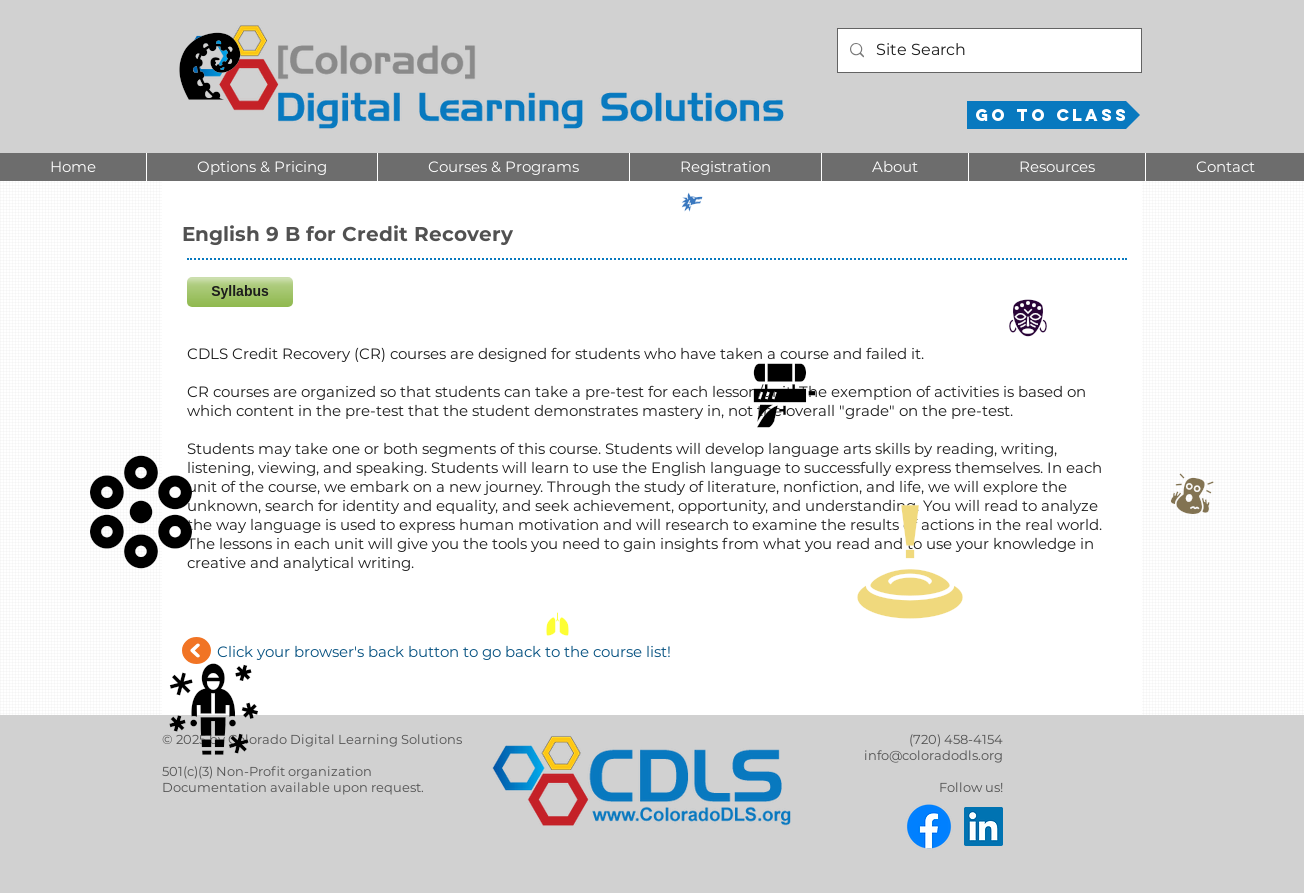  Describe the element at coordinates (692, 202) in the screenshot. I see `select wolf character or team` at that location.